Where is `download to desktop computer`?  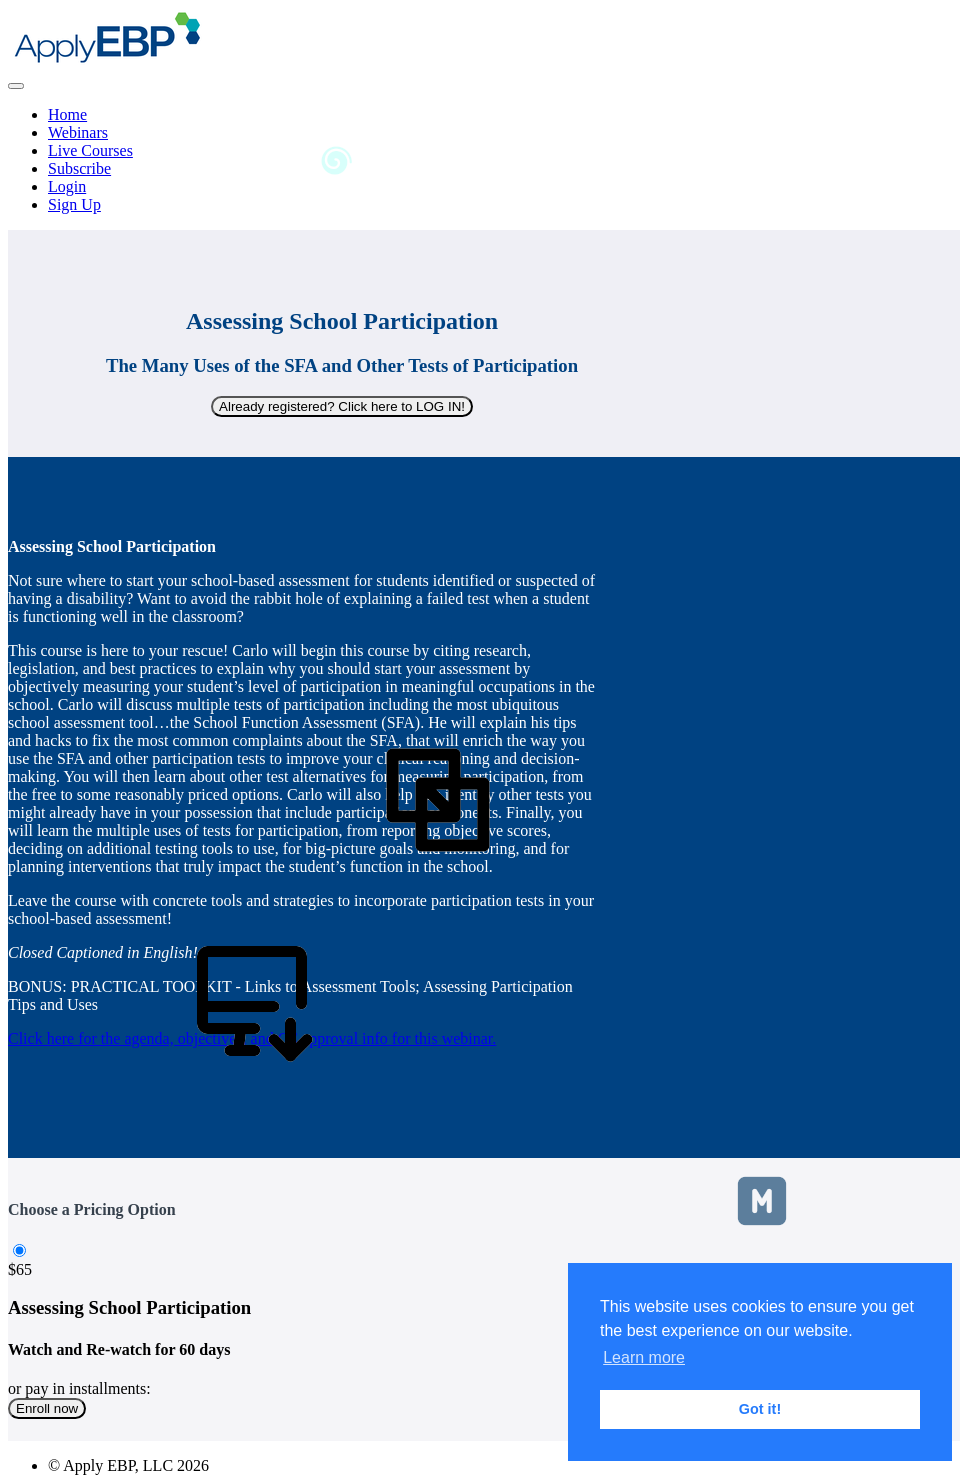
download to desktop computer is located at coordinates (252, 1001).